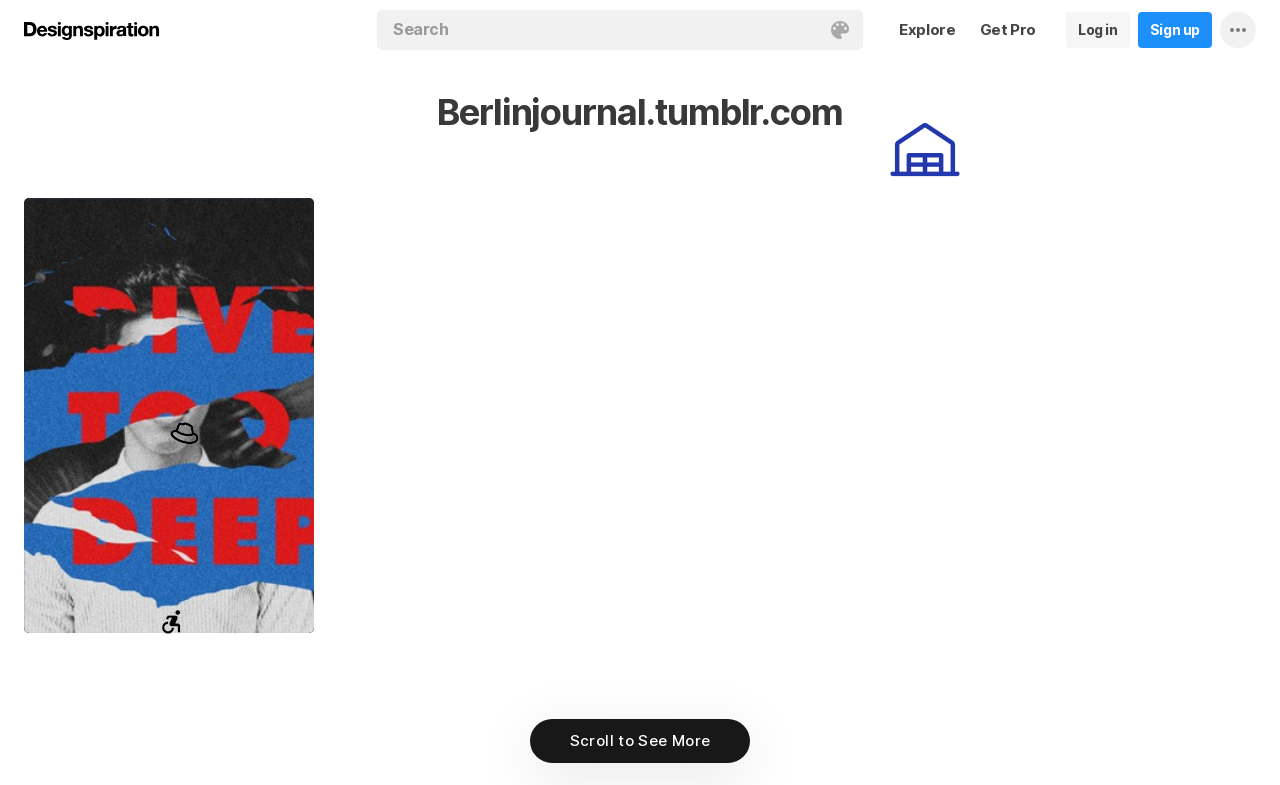  I want to click on access garage or parking controls, so click(925, 153).